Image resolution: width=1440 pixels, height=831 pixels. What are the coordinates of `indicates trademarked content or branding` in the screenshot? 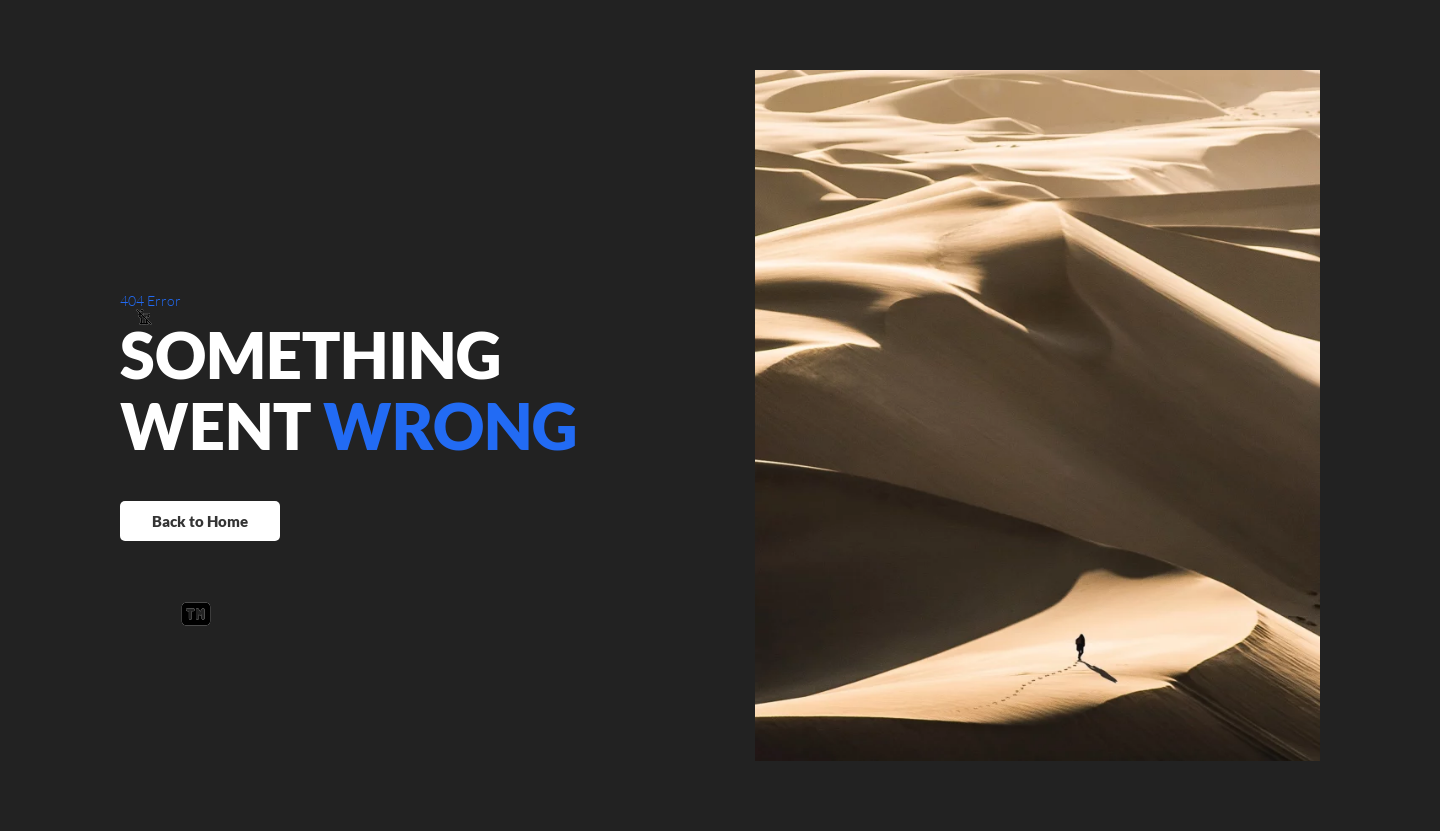 It's located at (196, 614).